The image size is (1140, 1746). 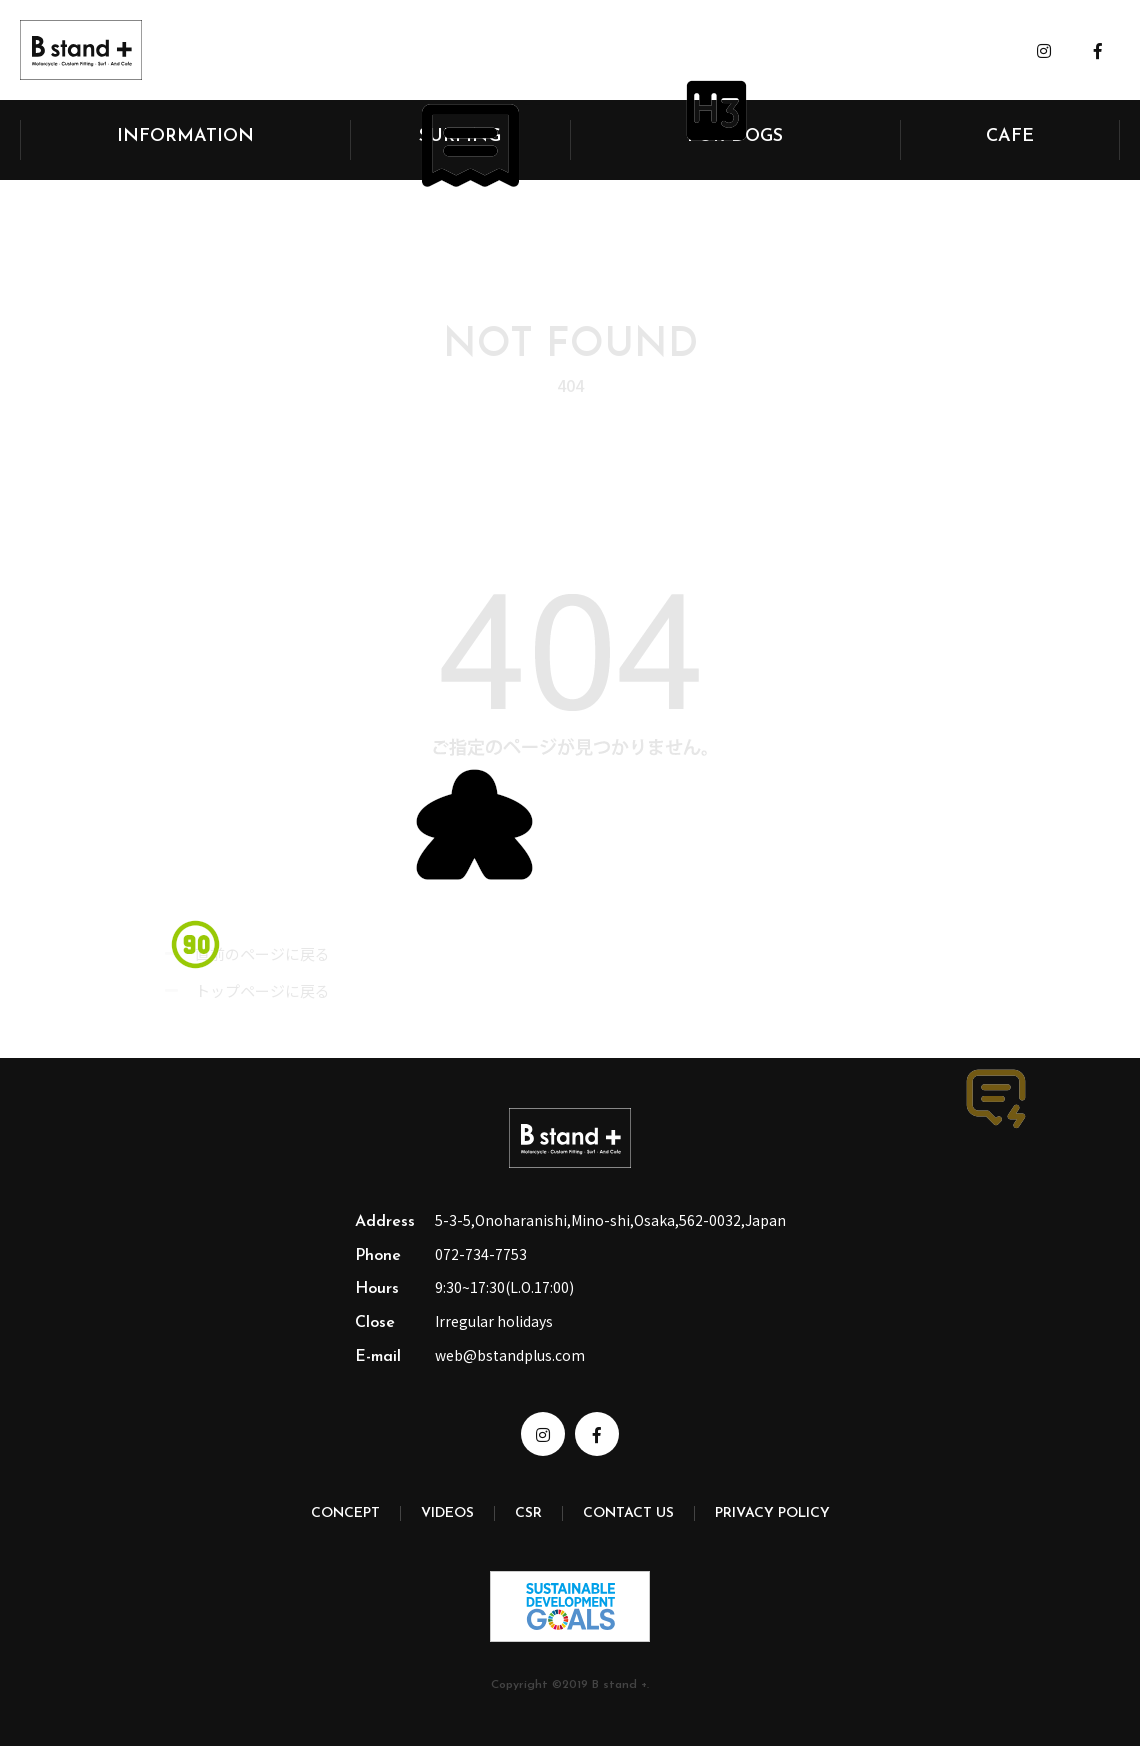 I want to click on format text as heading level 3, so click(x=716, y=110).